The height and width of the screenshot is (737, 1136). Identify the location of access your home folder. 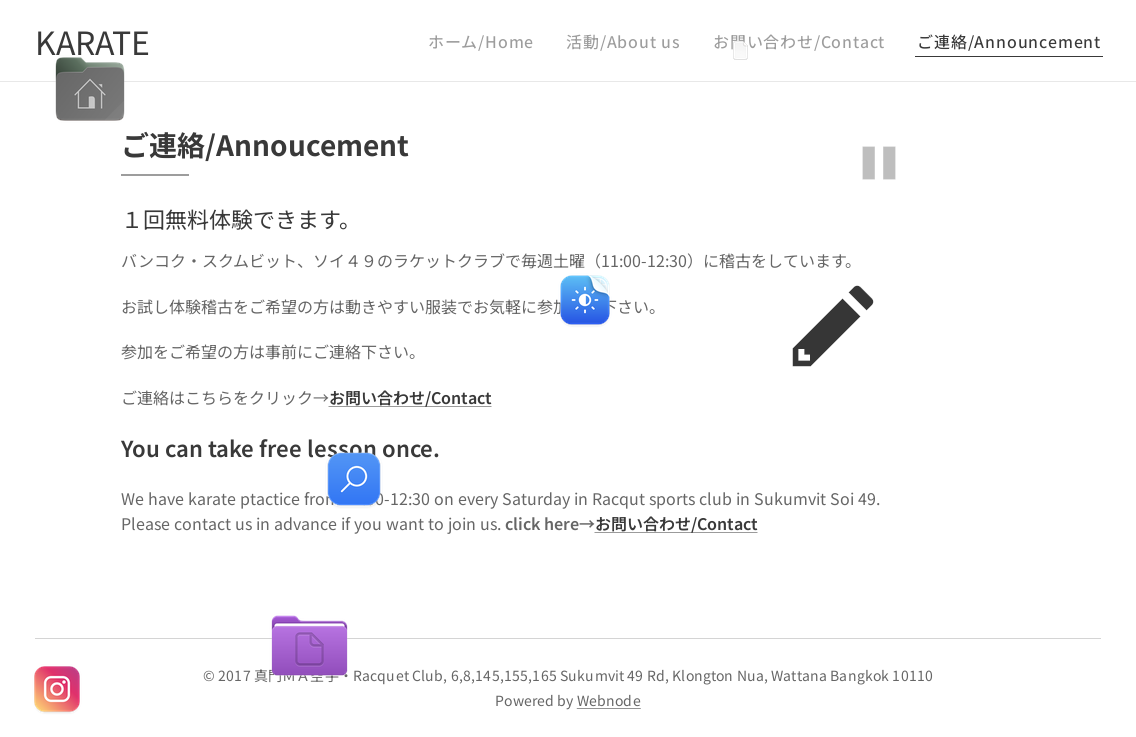
(90, 89).